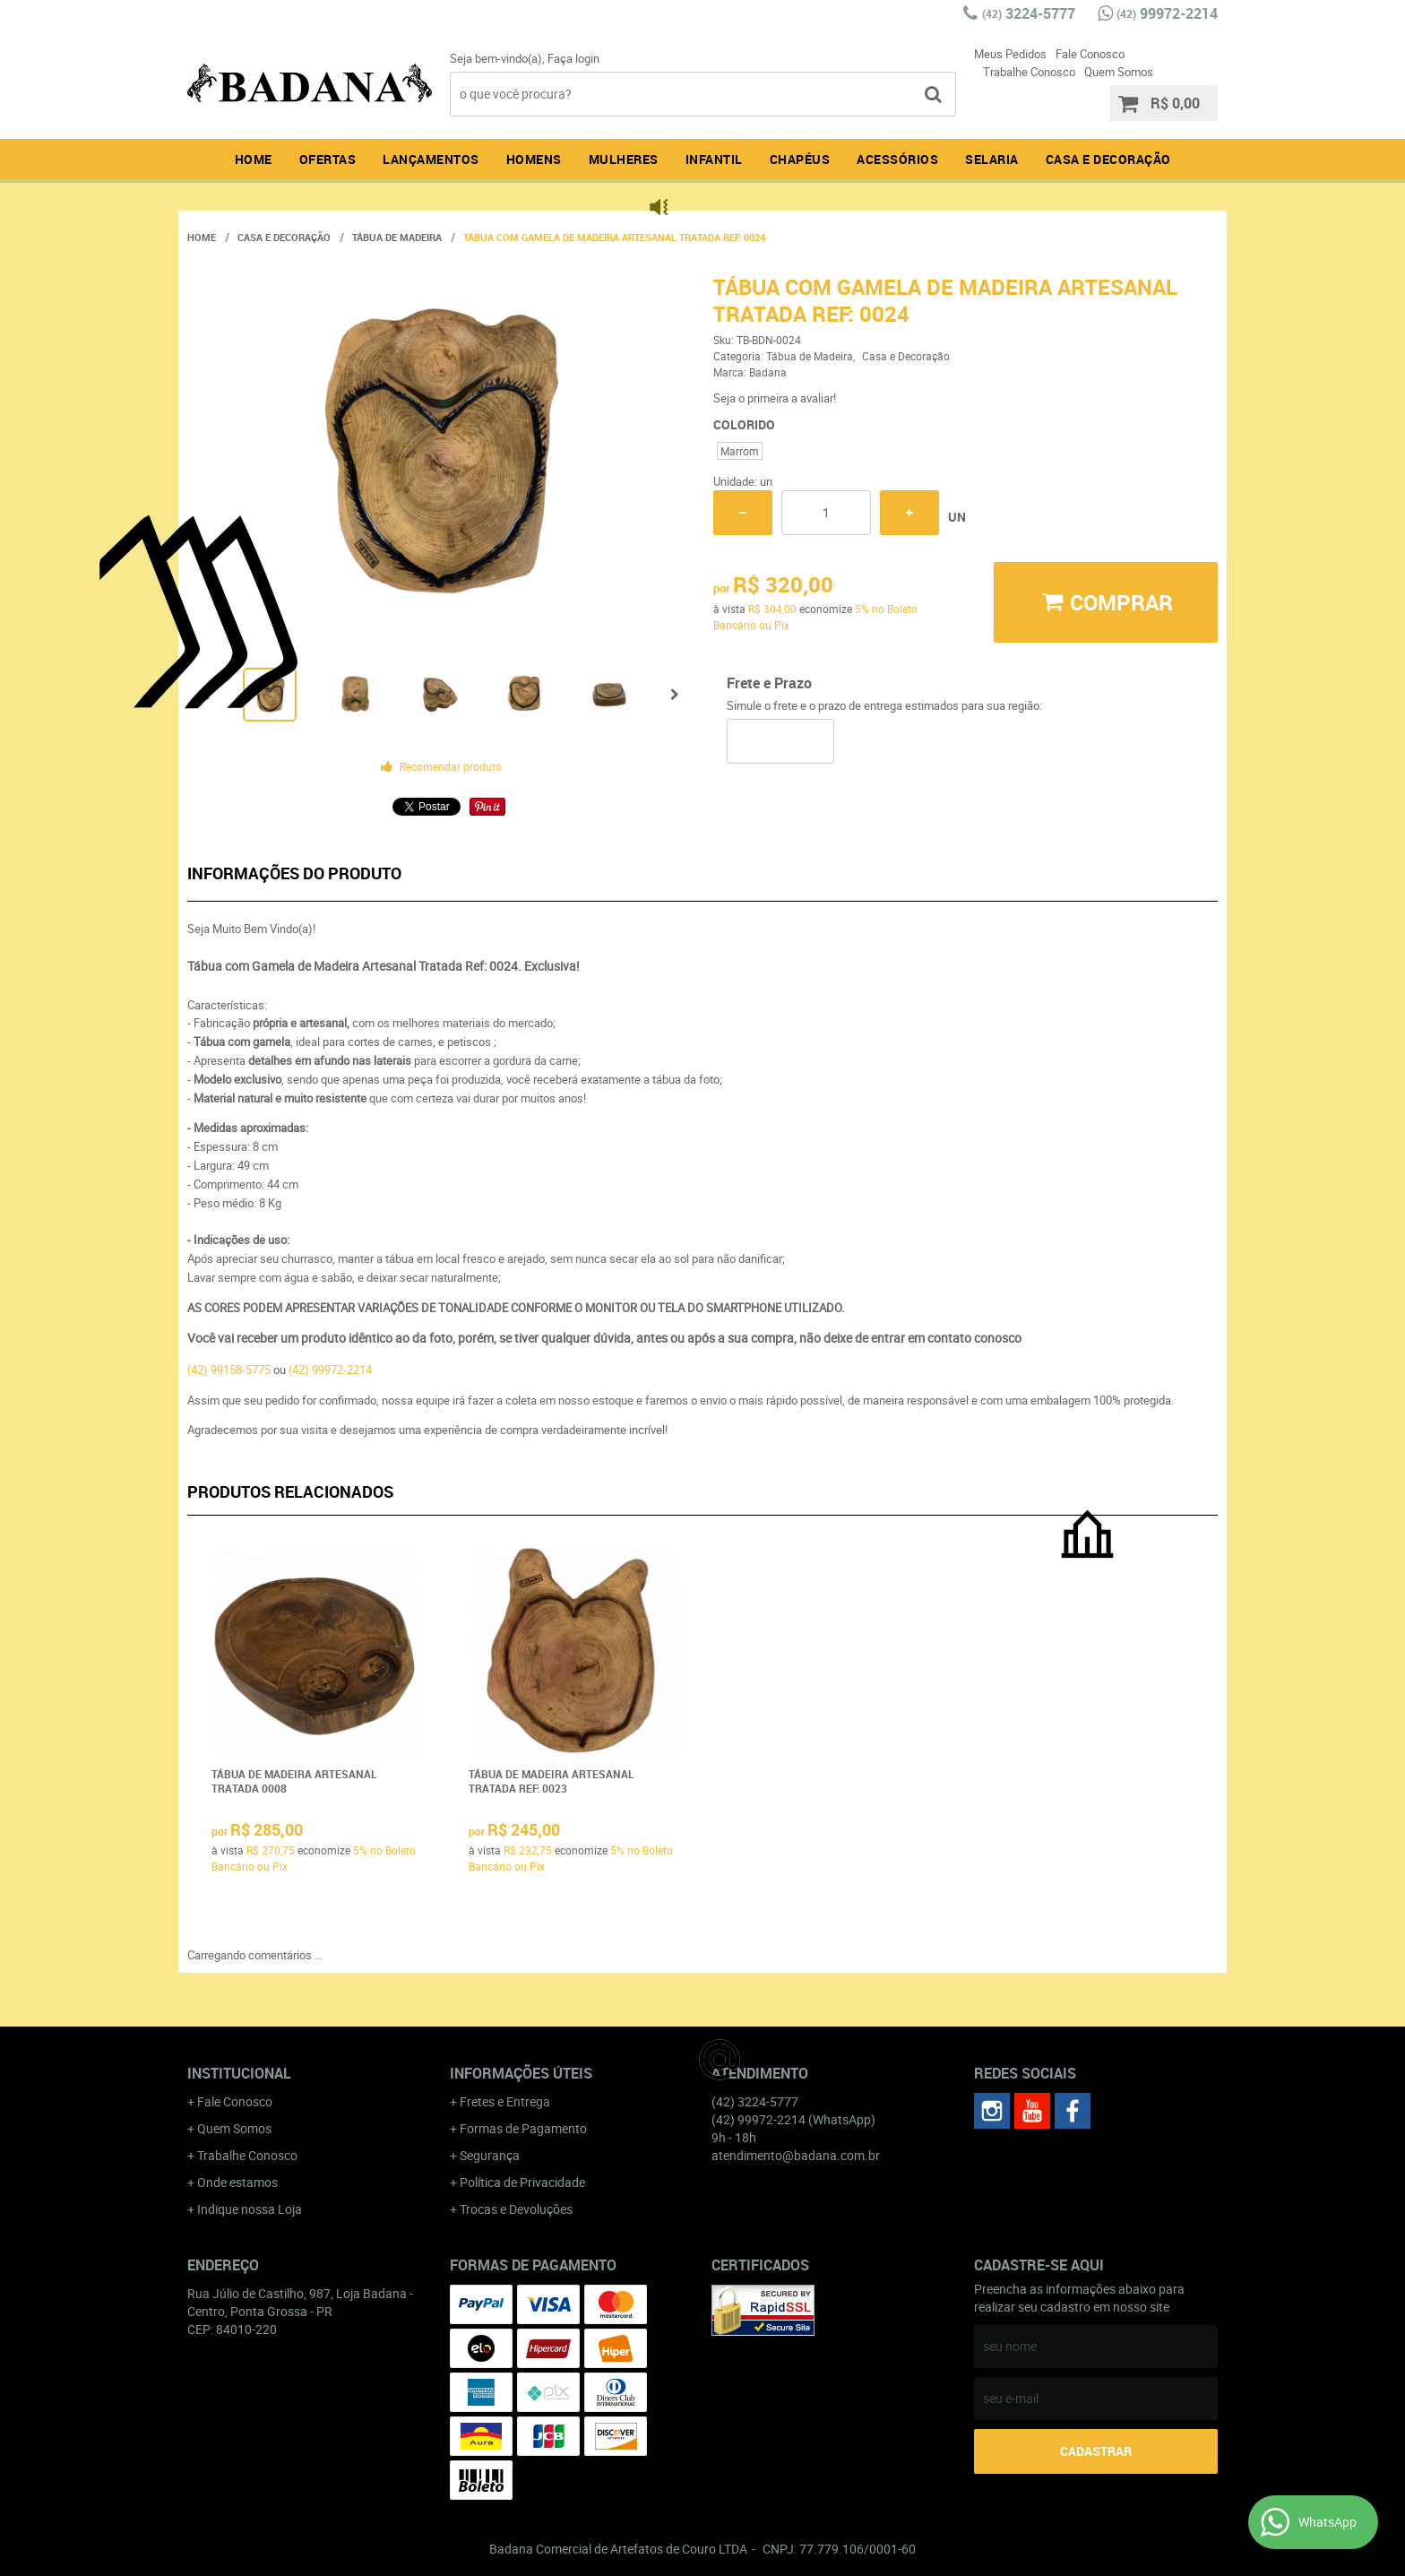  What do you see at coordinates (198, 611) in the screenshot?
I see `open wikibooks website or app` at bounding box center [198, 611].